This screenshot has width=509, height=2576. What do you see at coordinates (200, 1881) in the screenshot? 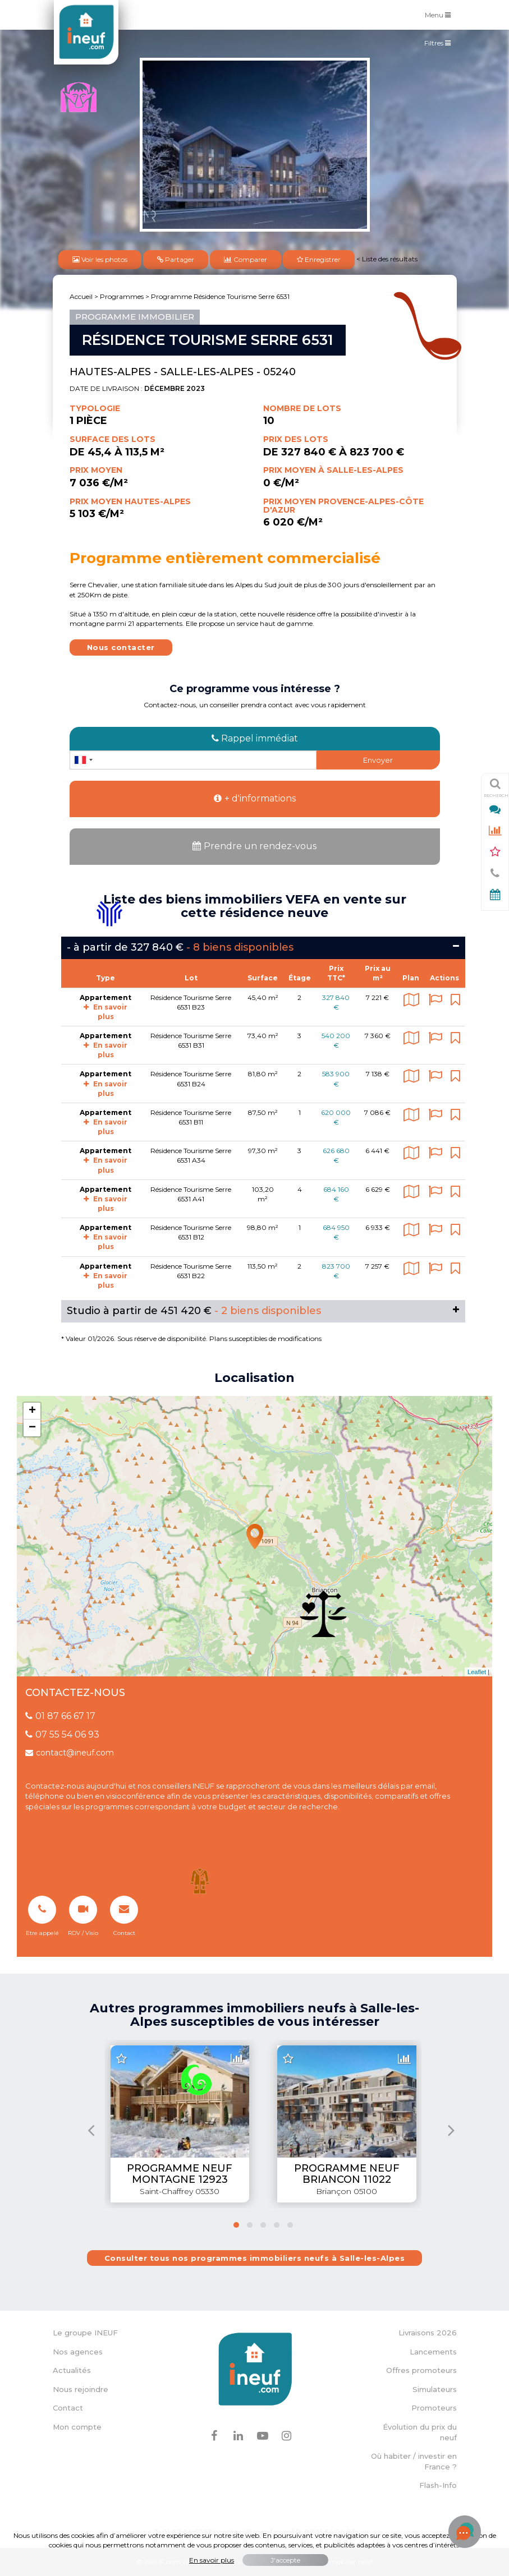
I see `access science or laboratory features` at bounding box center [200, 1881].